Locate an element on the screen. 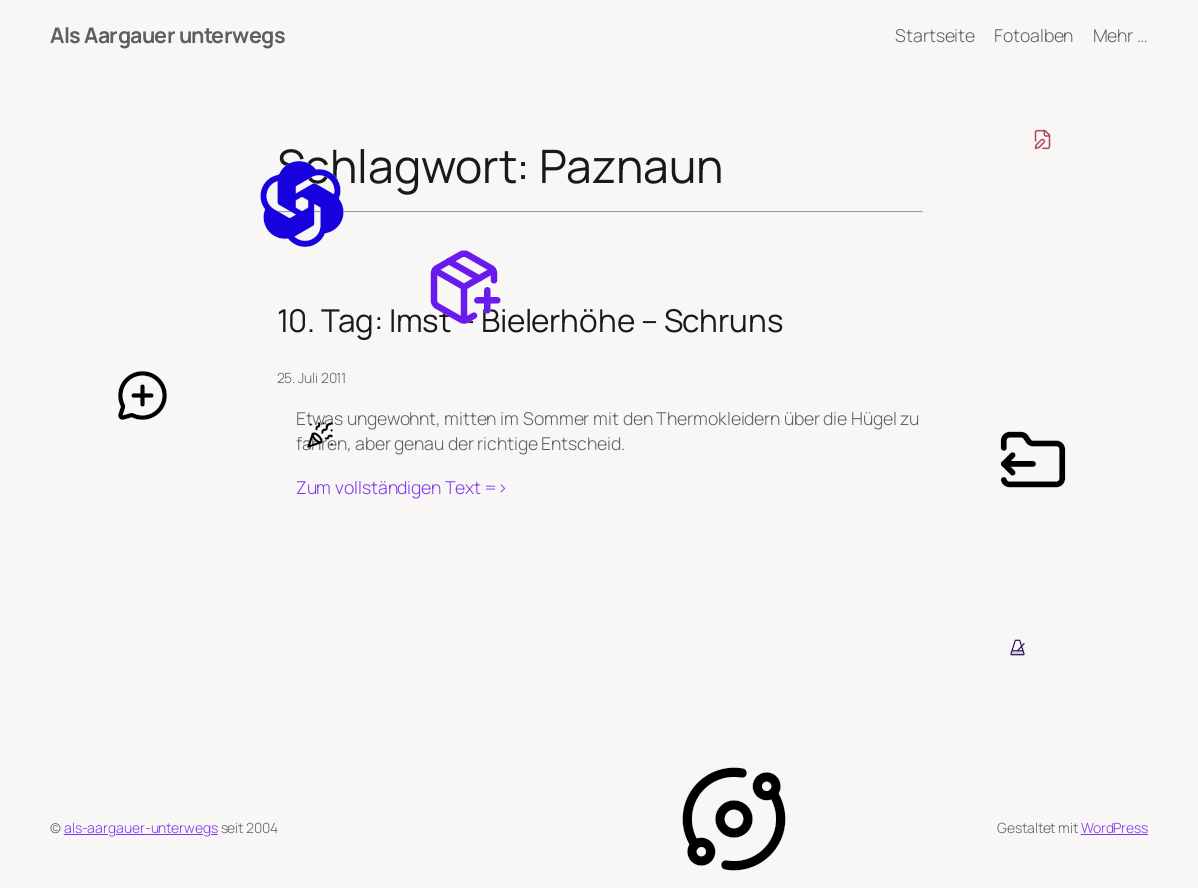  export files from folder is located at coordinates (1033, 461).